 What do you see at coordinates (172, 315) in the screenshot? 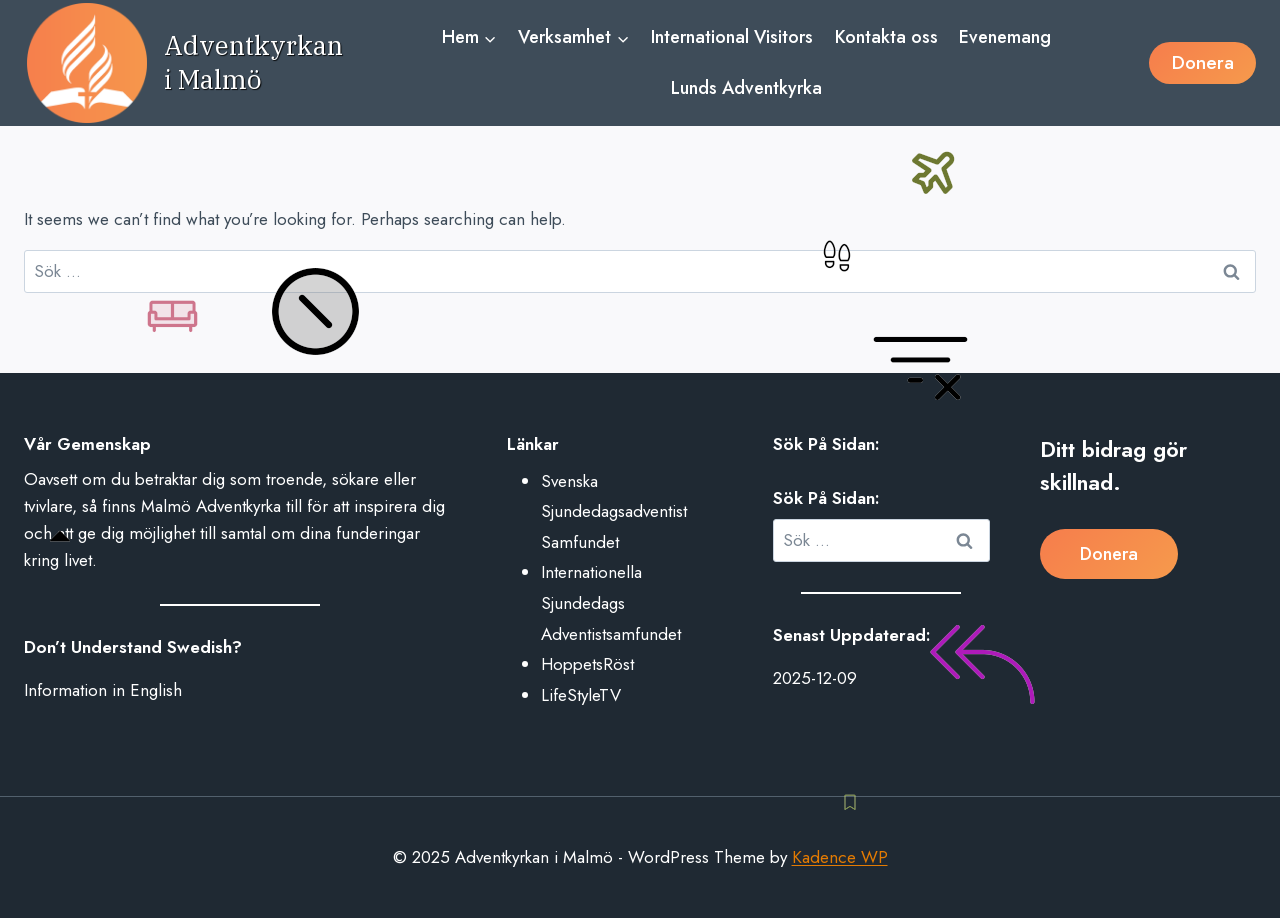
I see `browse furniture or home decor items` at bounding box center [172, 315].